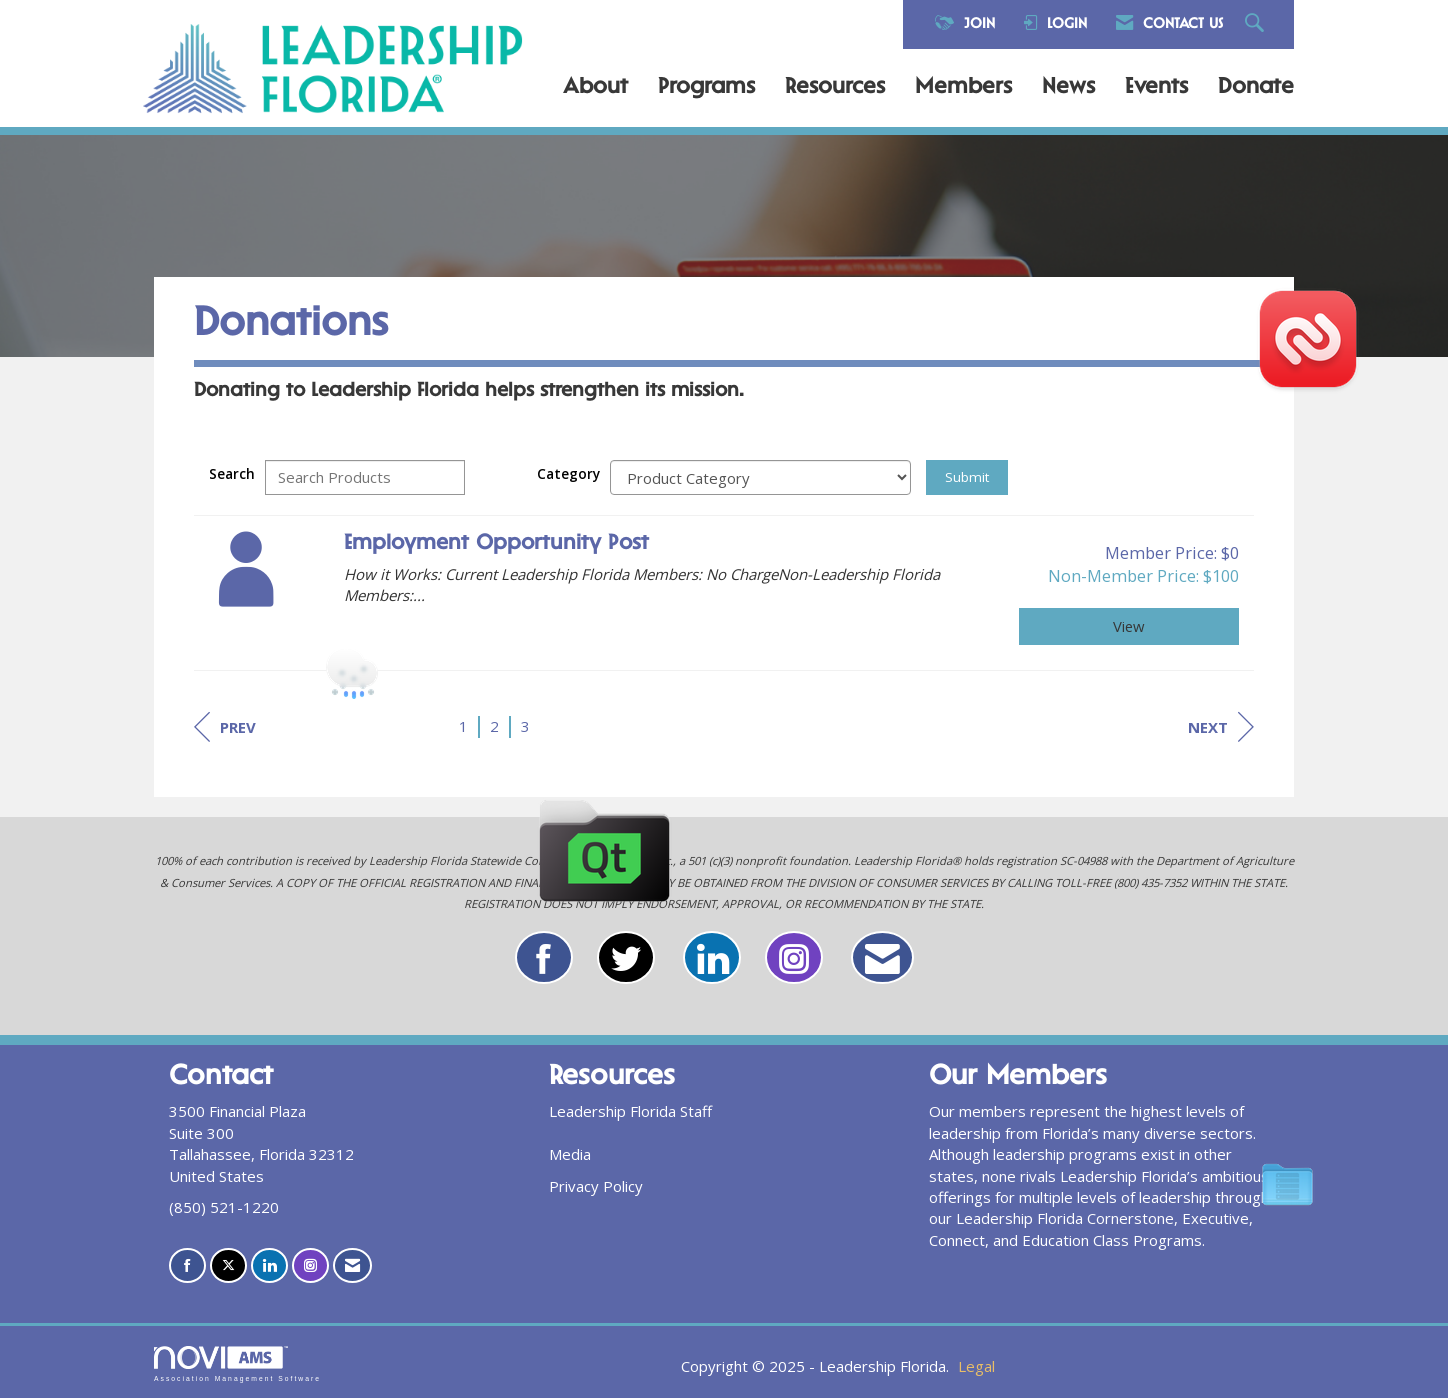 This screenshot has height=1398, width=1448. I want to click on open directory menu panel applet, so click(1287, 1184).